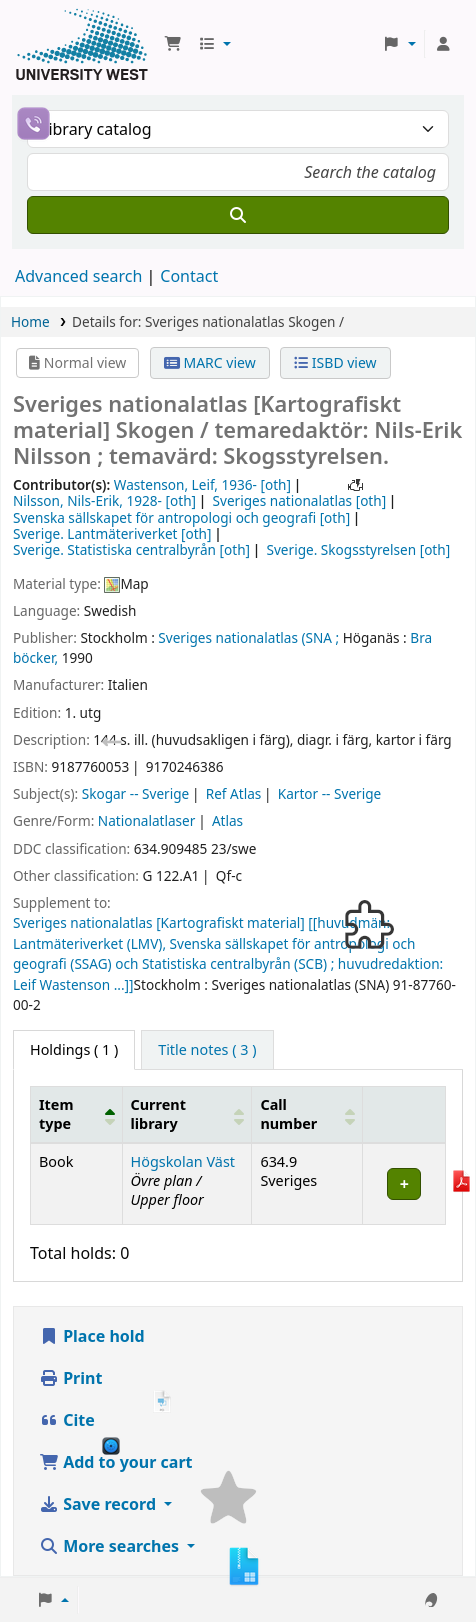 This screenshot has height=1622, width=476. What do you see at coordinates (244, 1567) in the screenshot?
I see `windows imaging format archive file` at bounding box center [244, 1567].